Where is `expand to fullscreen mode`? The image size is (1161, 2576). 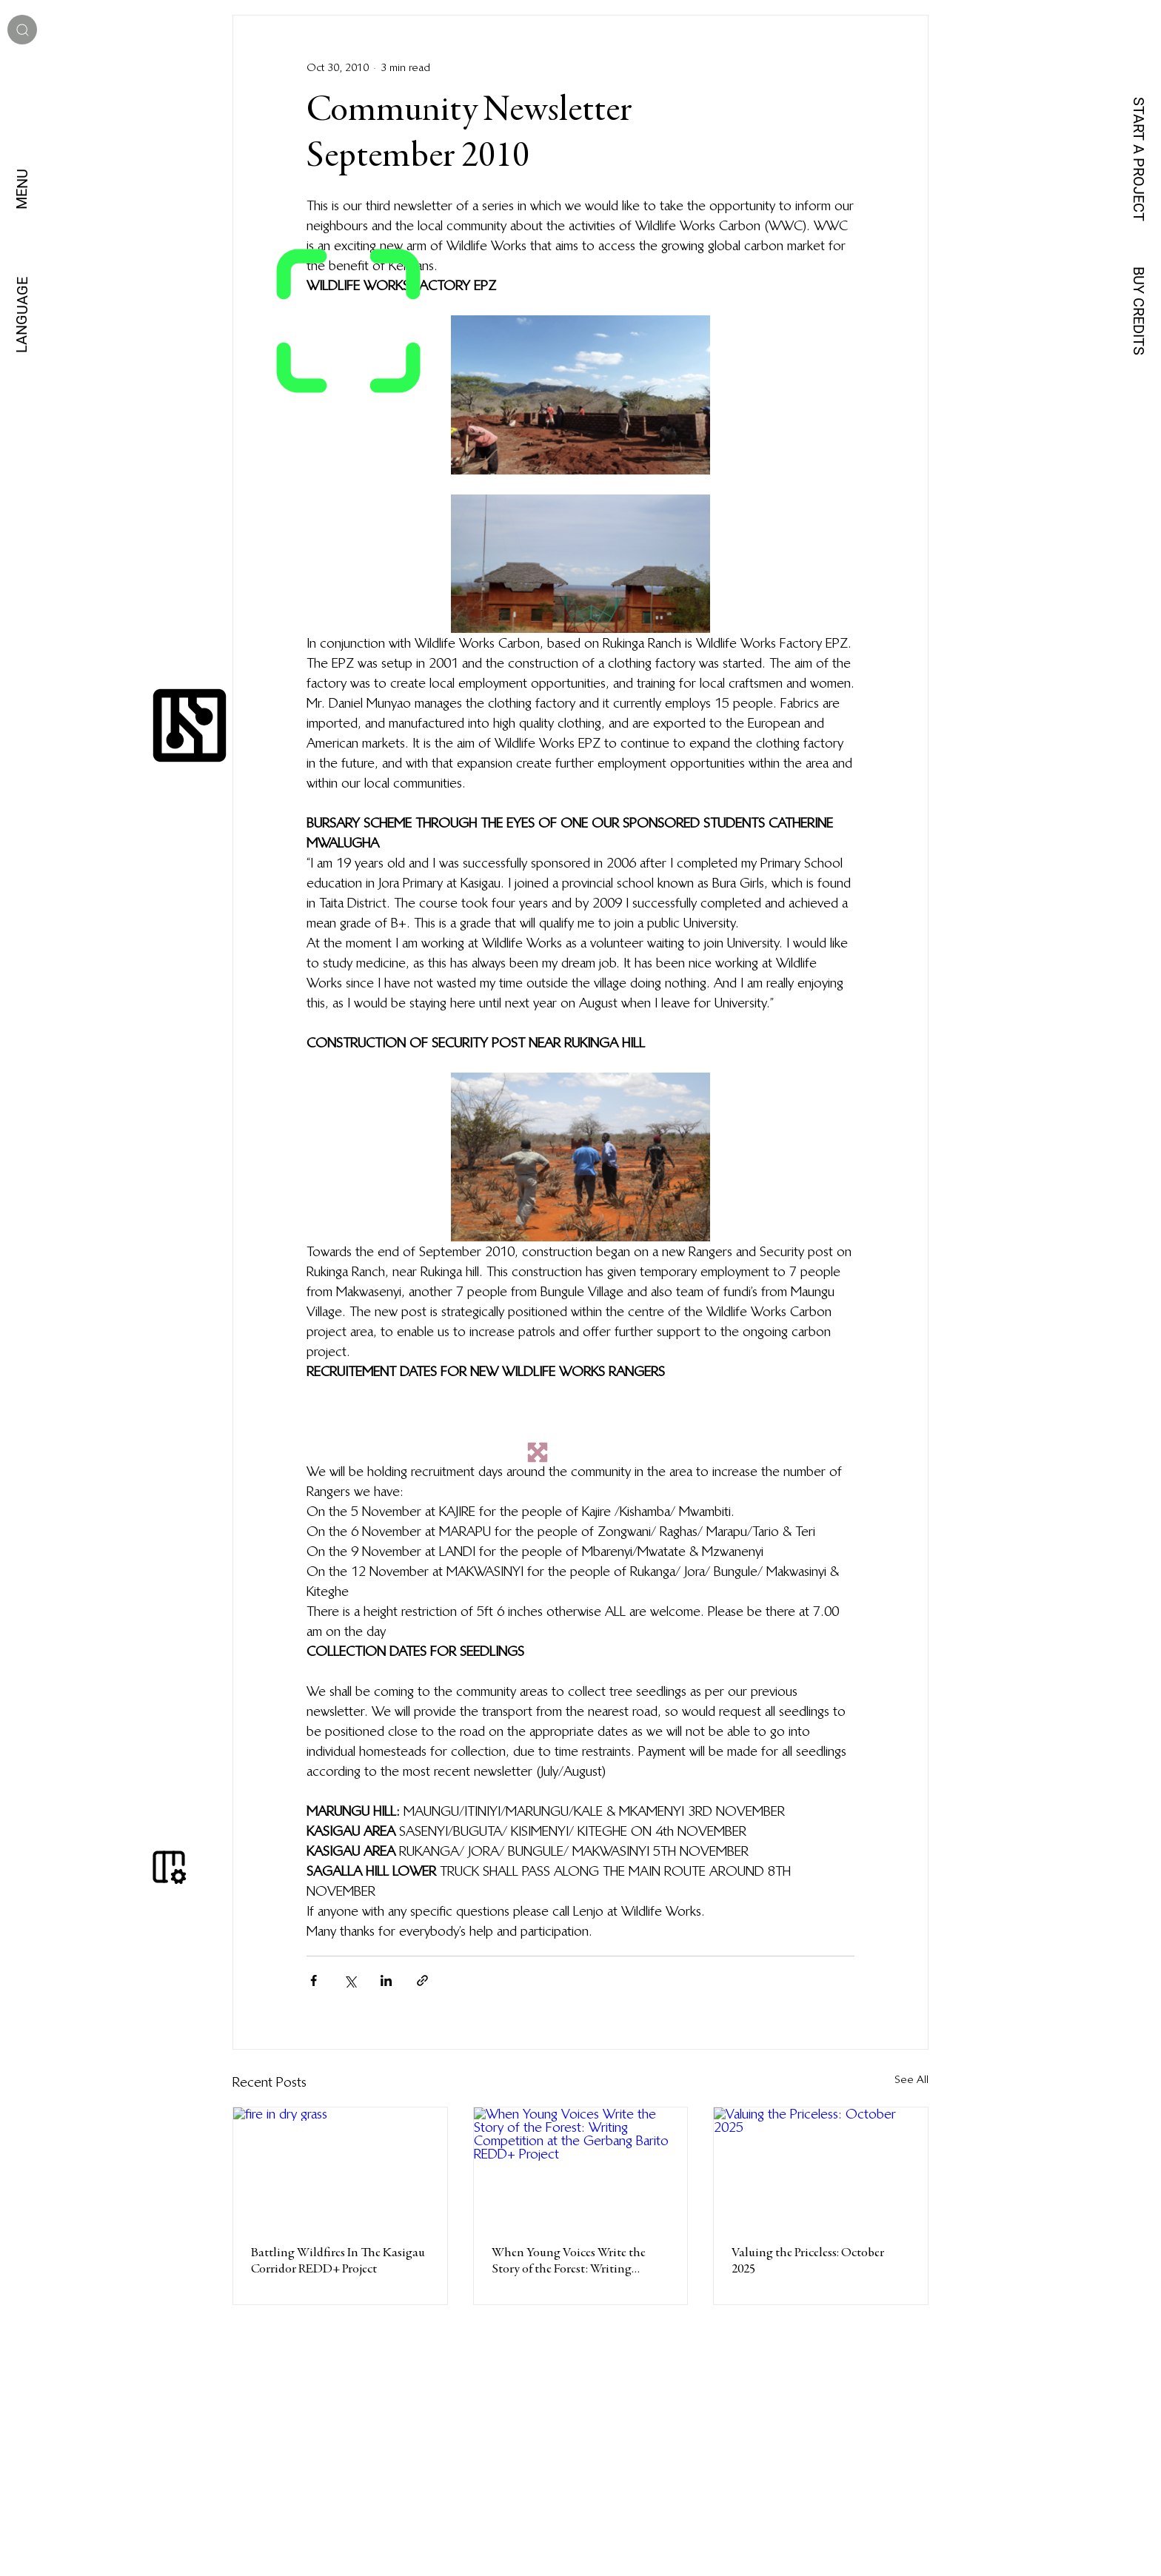
expand to fullscreen mode is located at coordinates (538, 1452).